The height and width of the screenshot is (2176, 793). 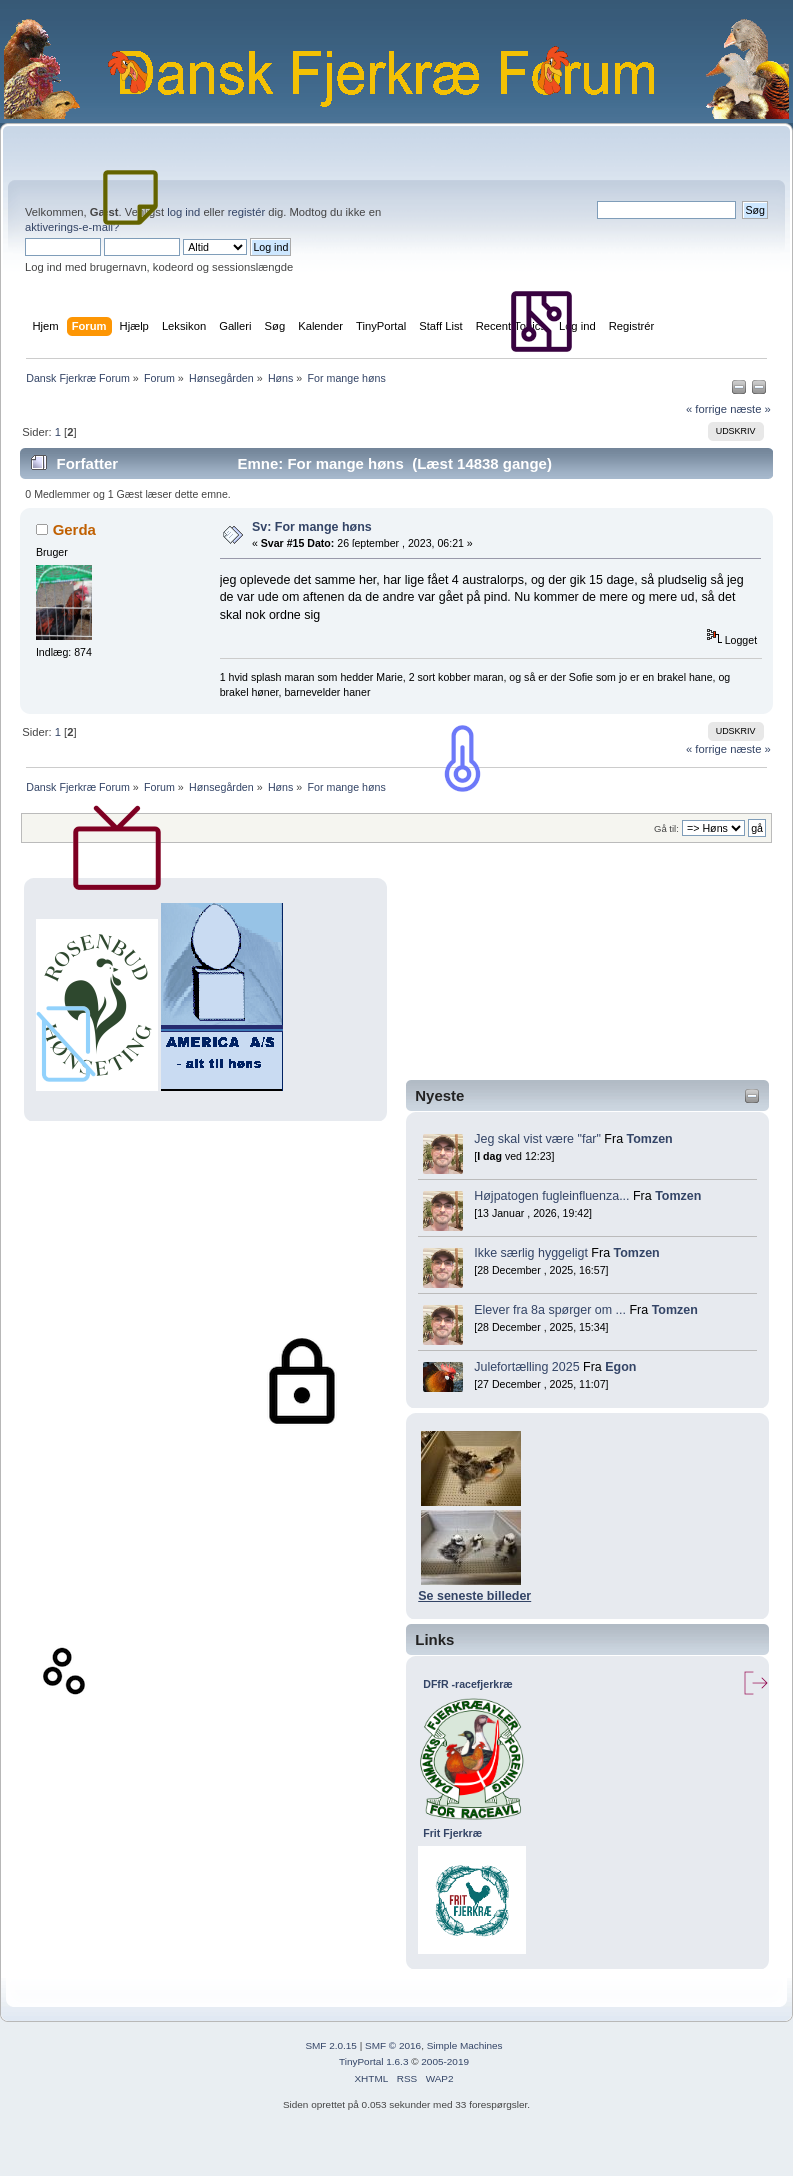 What do you see at coordinates (302, 1383) in the screenshot?
I see `lock or secure this item` at bounding box center [302, 1383].